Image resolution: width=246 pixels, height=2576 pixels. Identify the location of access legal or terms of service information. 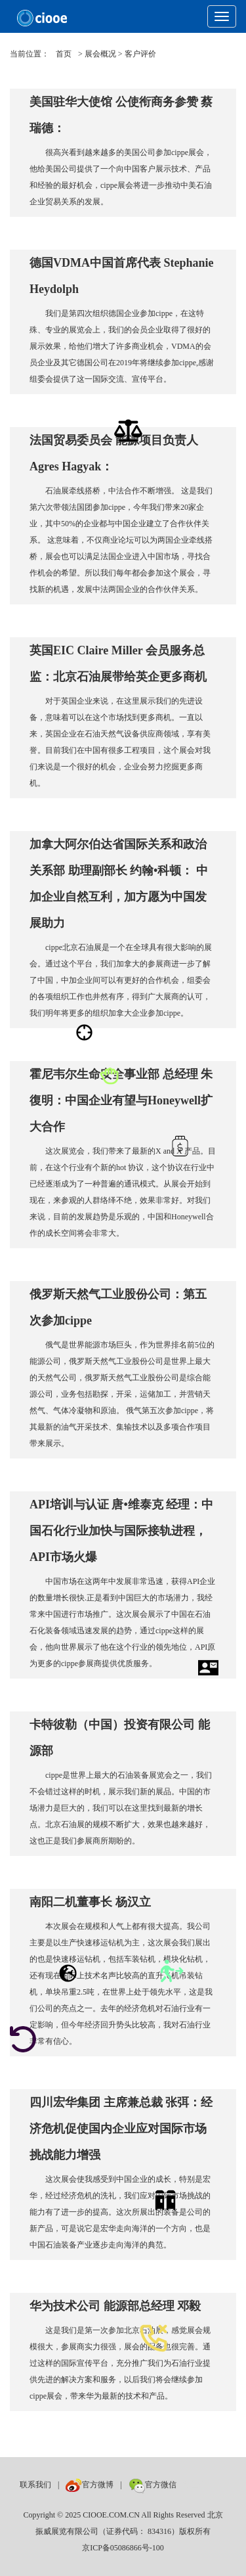
(128, 430).